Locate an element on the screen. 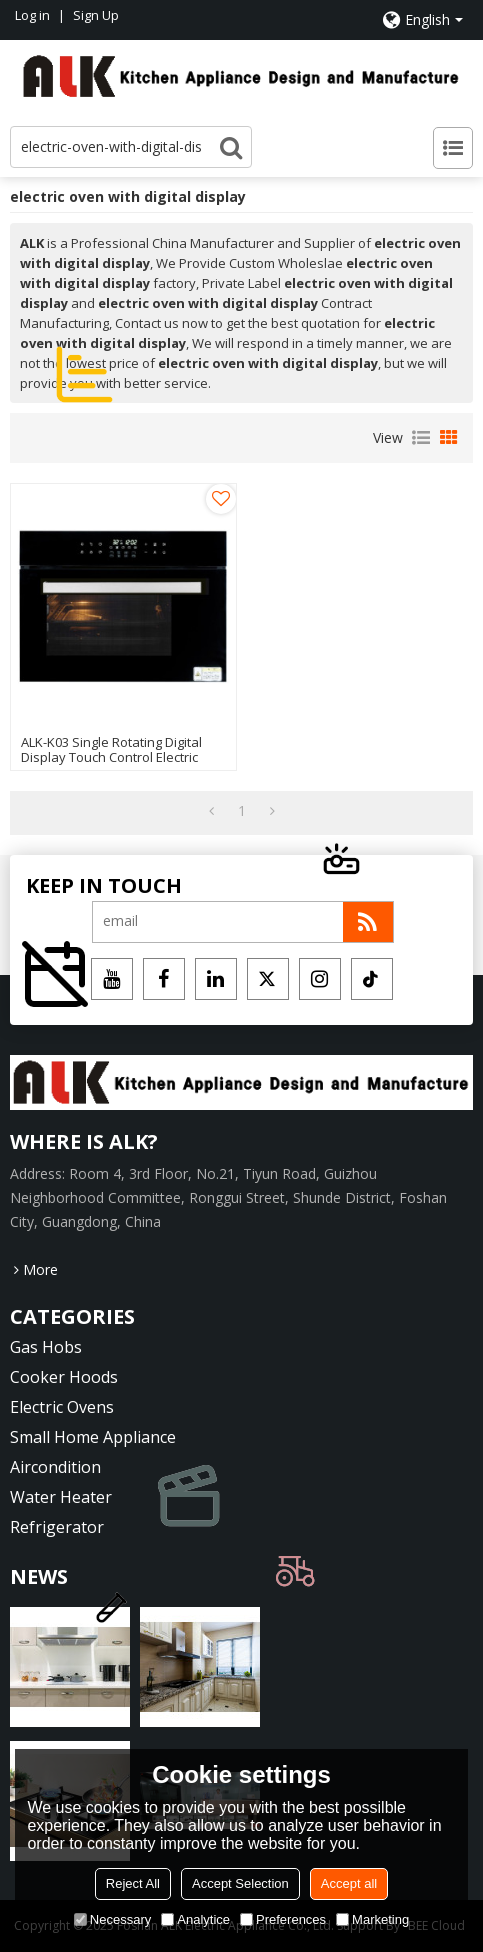 Image resolution: width=483 pixels, height=1952 pixels. access lab or experimental features is located at coordinates (111, 1607).